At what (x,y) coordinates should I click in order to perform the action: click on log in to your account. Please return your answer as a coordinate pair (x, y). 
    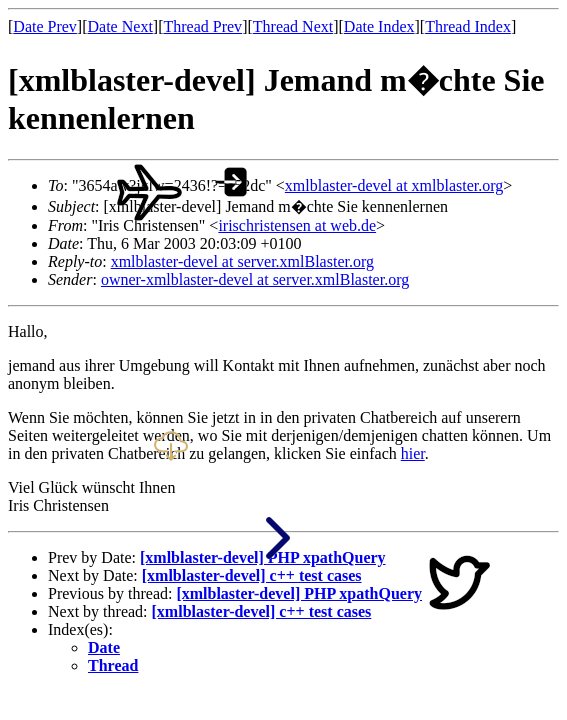
    Looking at the image, I should click on (231, 182).